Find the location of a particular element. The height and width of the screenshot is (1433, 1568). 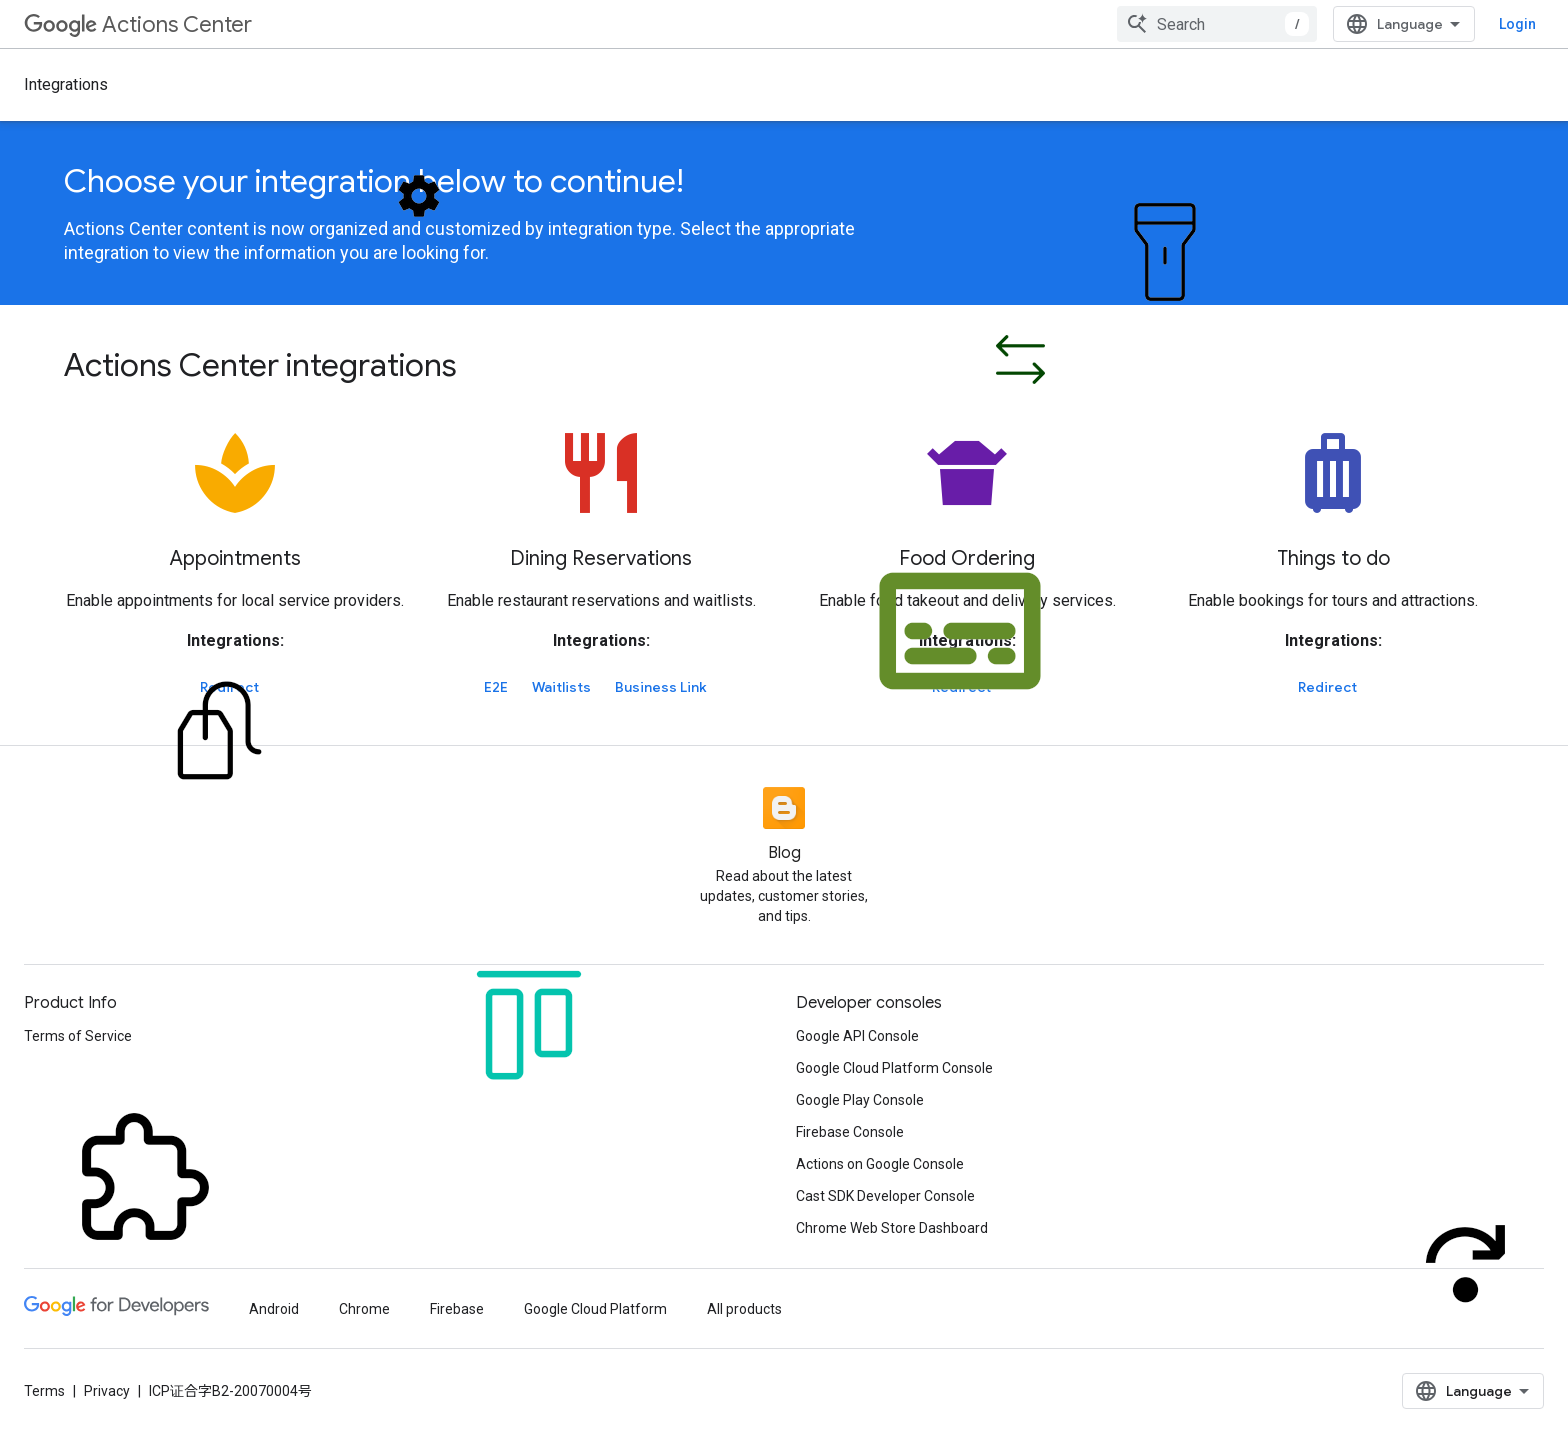

access browser extensions or plugins is located at coordinates (145, 1176).